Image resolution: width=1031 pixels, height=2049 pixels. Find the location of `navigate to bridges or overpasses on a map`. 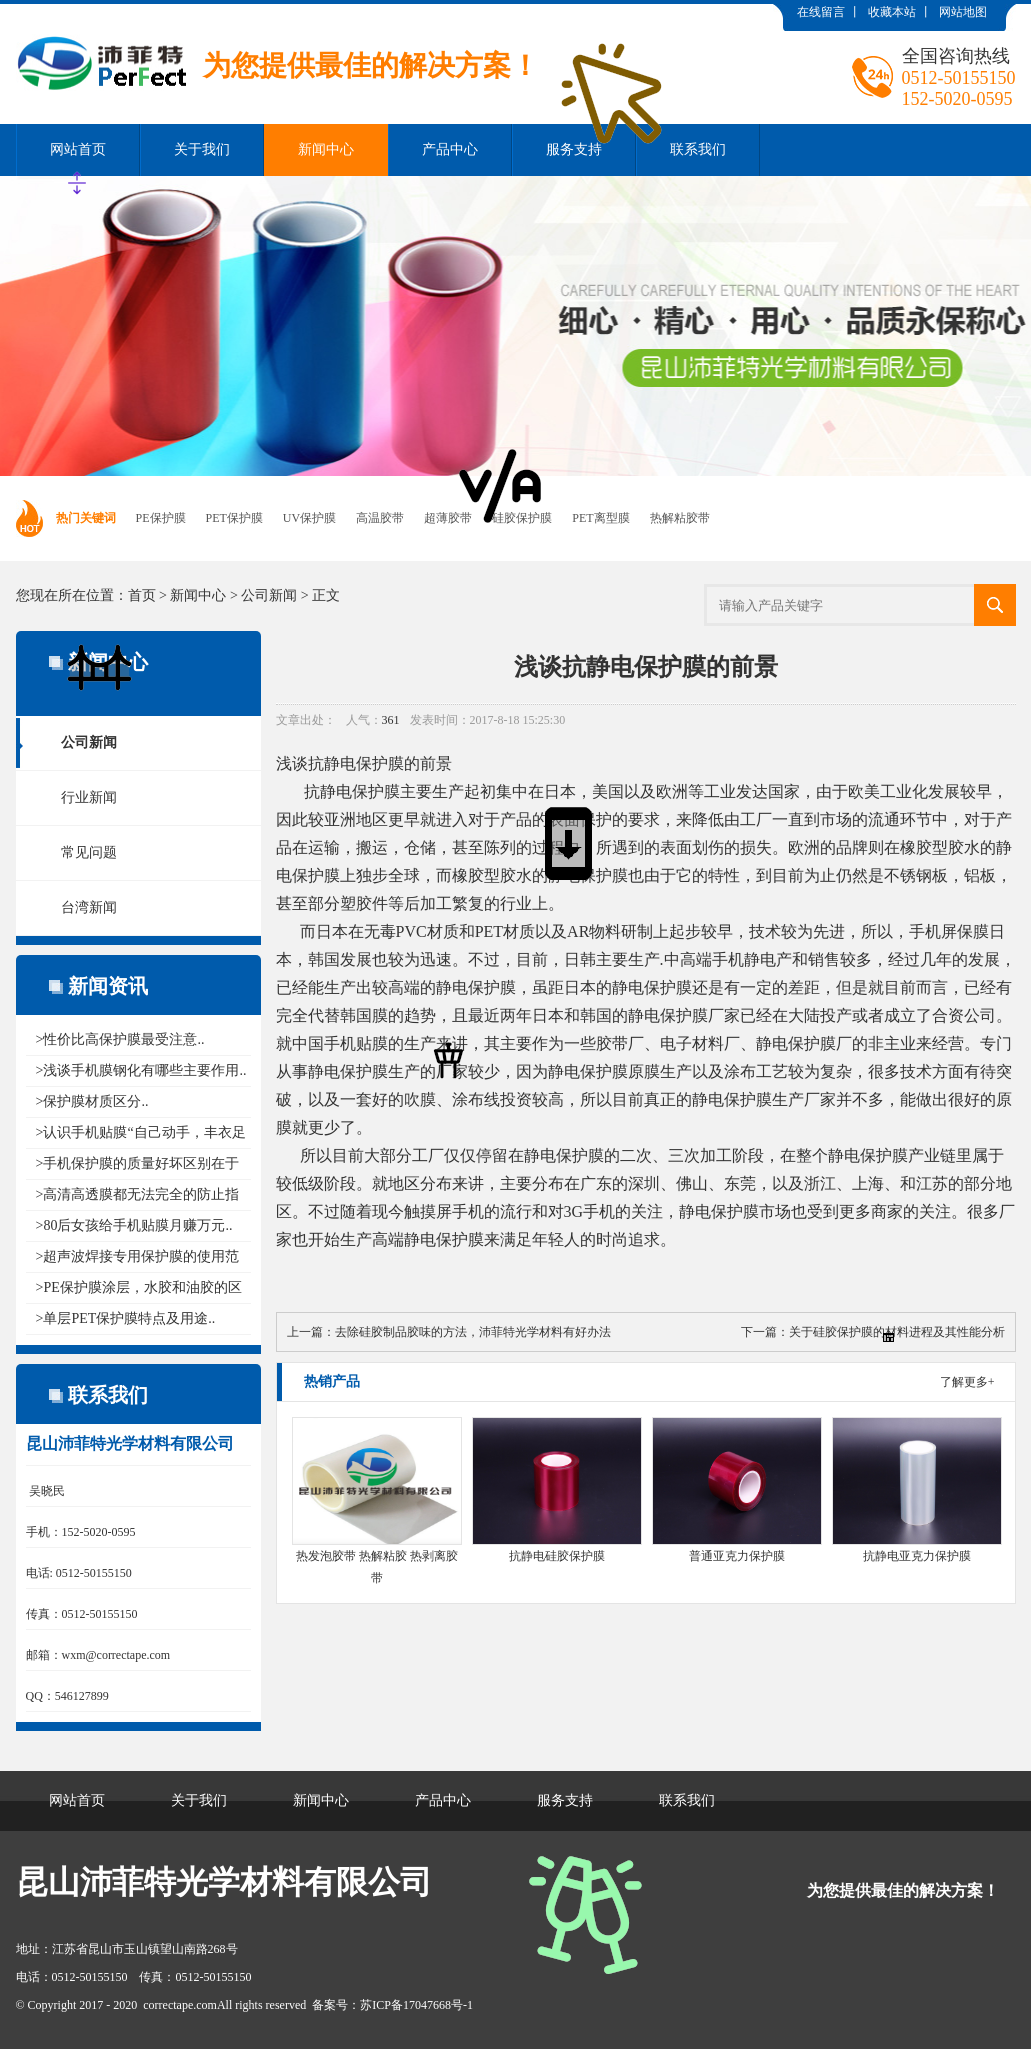

navigate to bridges or overpasses on a map is located at coordinates (99, 667).